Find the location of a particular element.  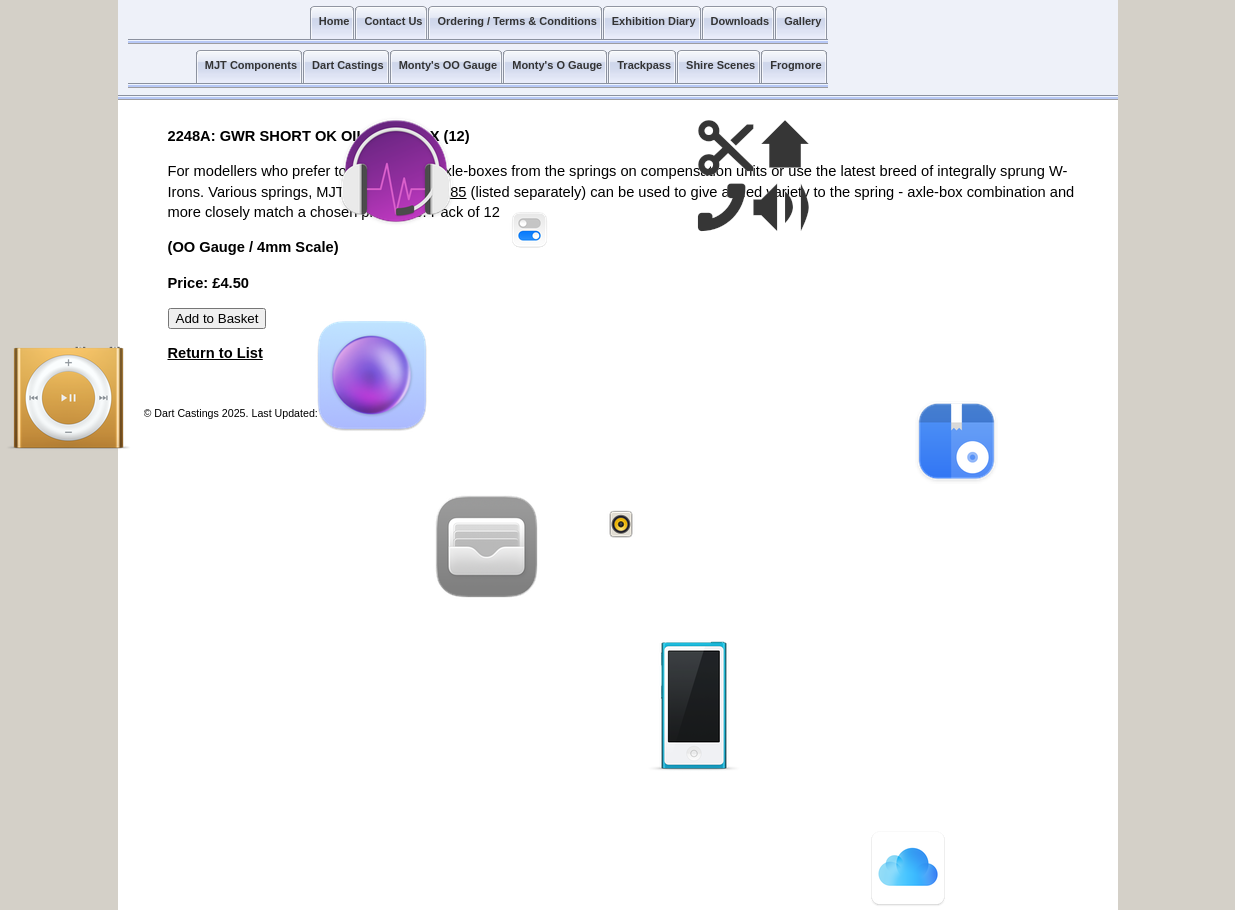

iPod nano device connected is located at coordinates (694, 706).